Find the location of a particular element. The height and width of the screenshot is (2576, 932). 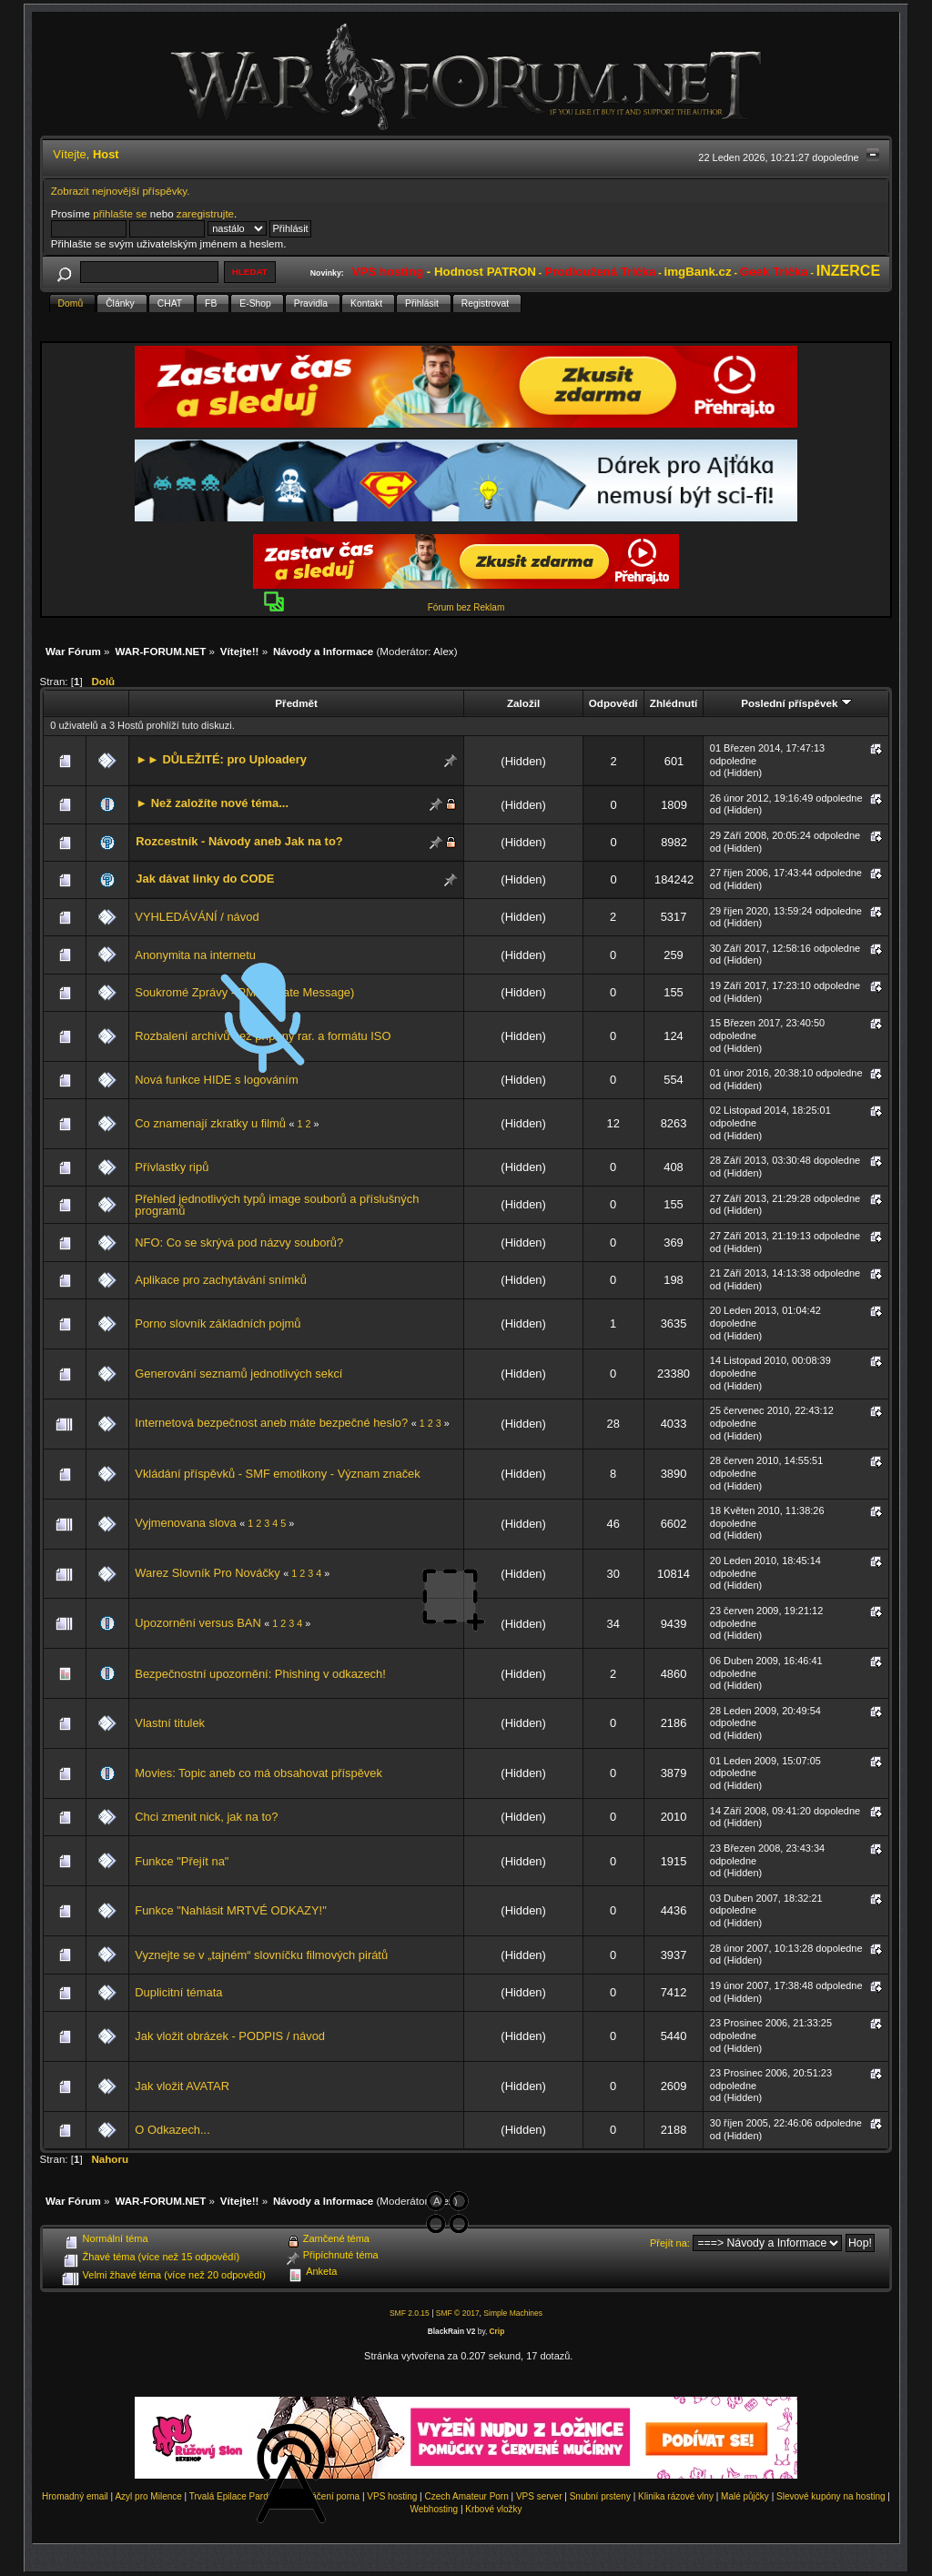

add to current selection is located at coordinates (450, 1596).